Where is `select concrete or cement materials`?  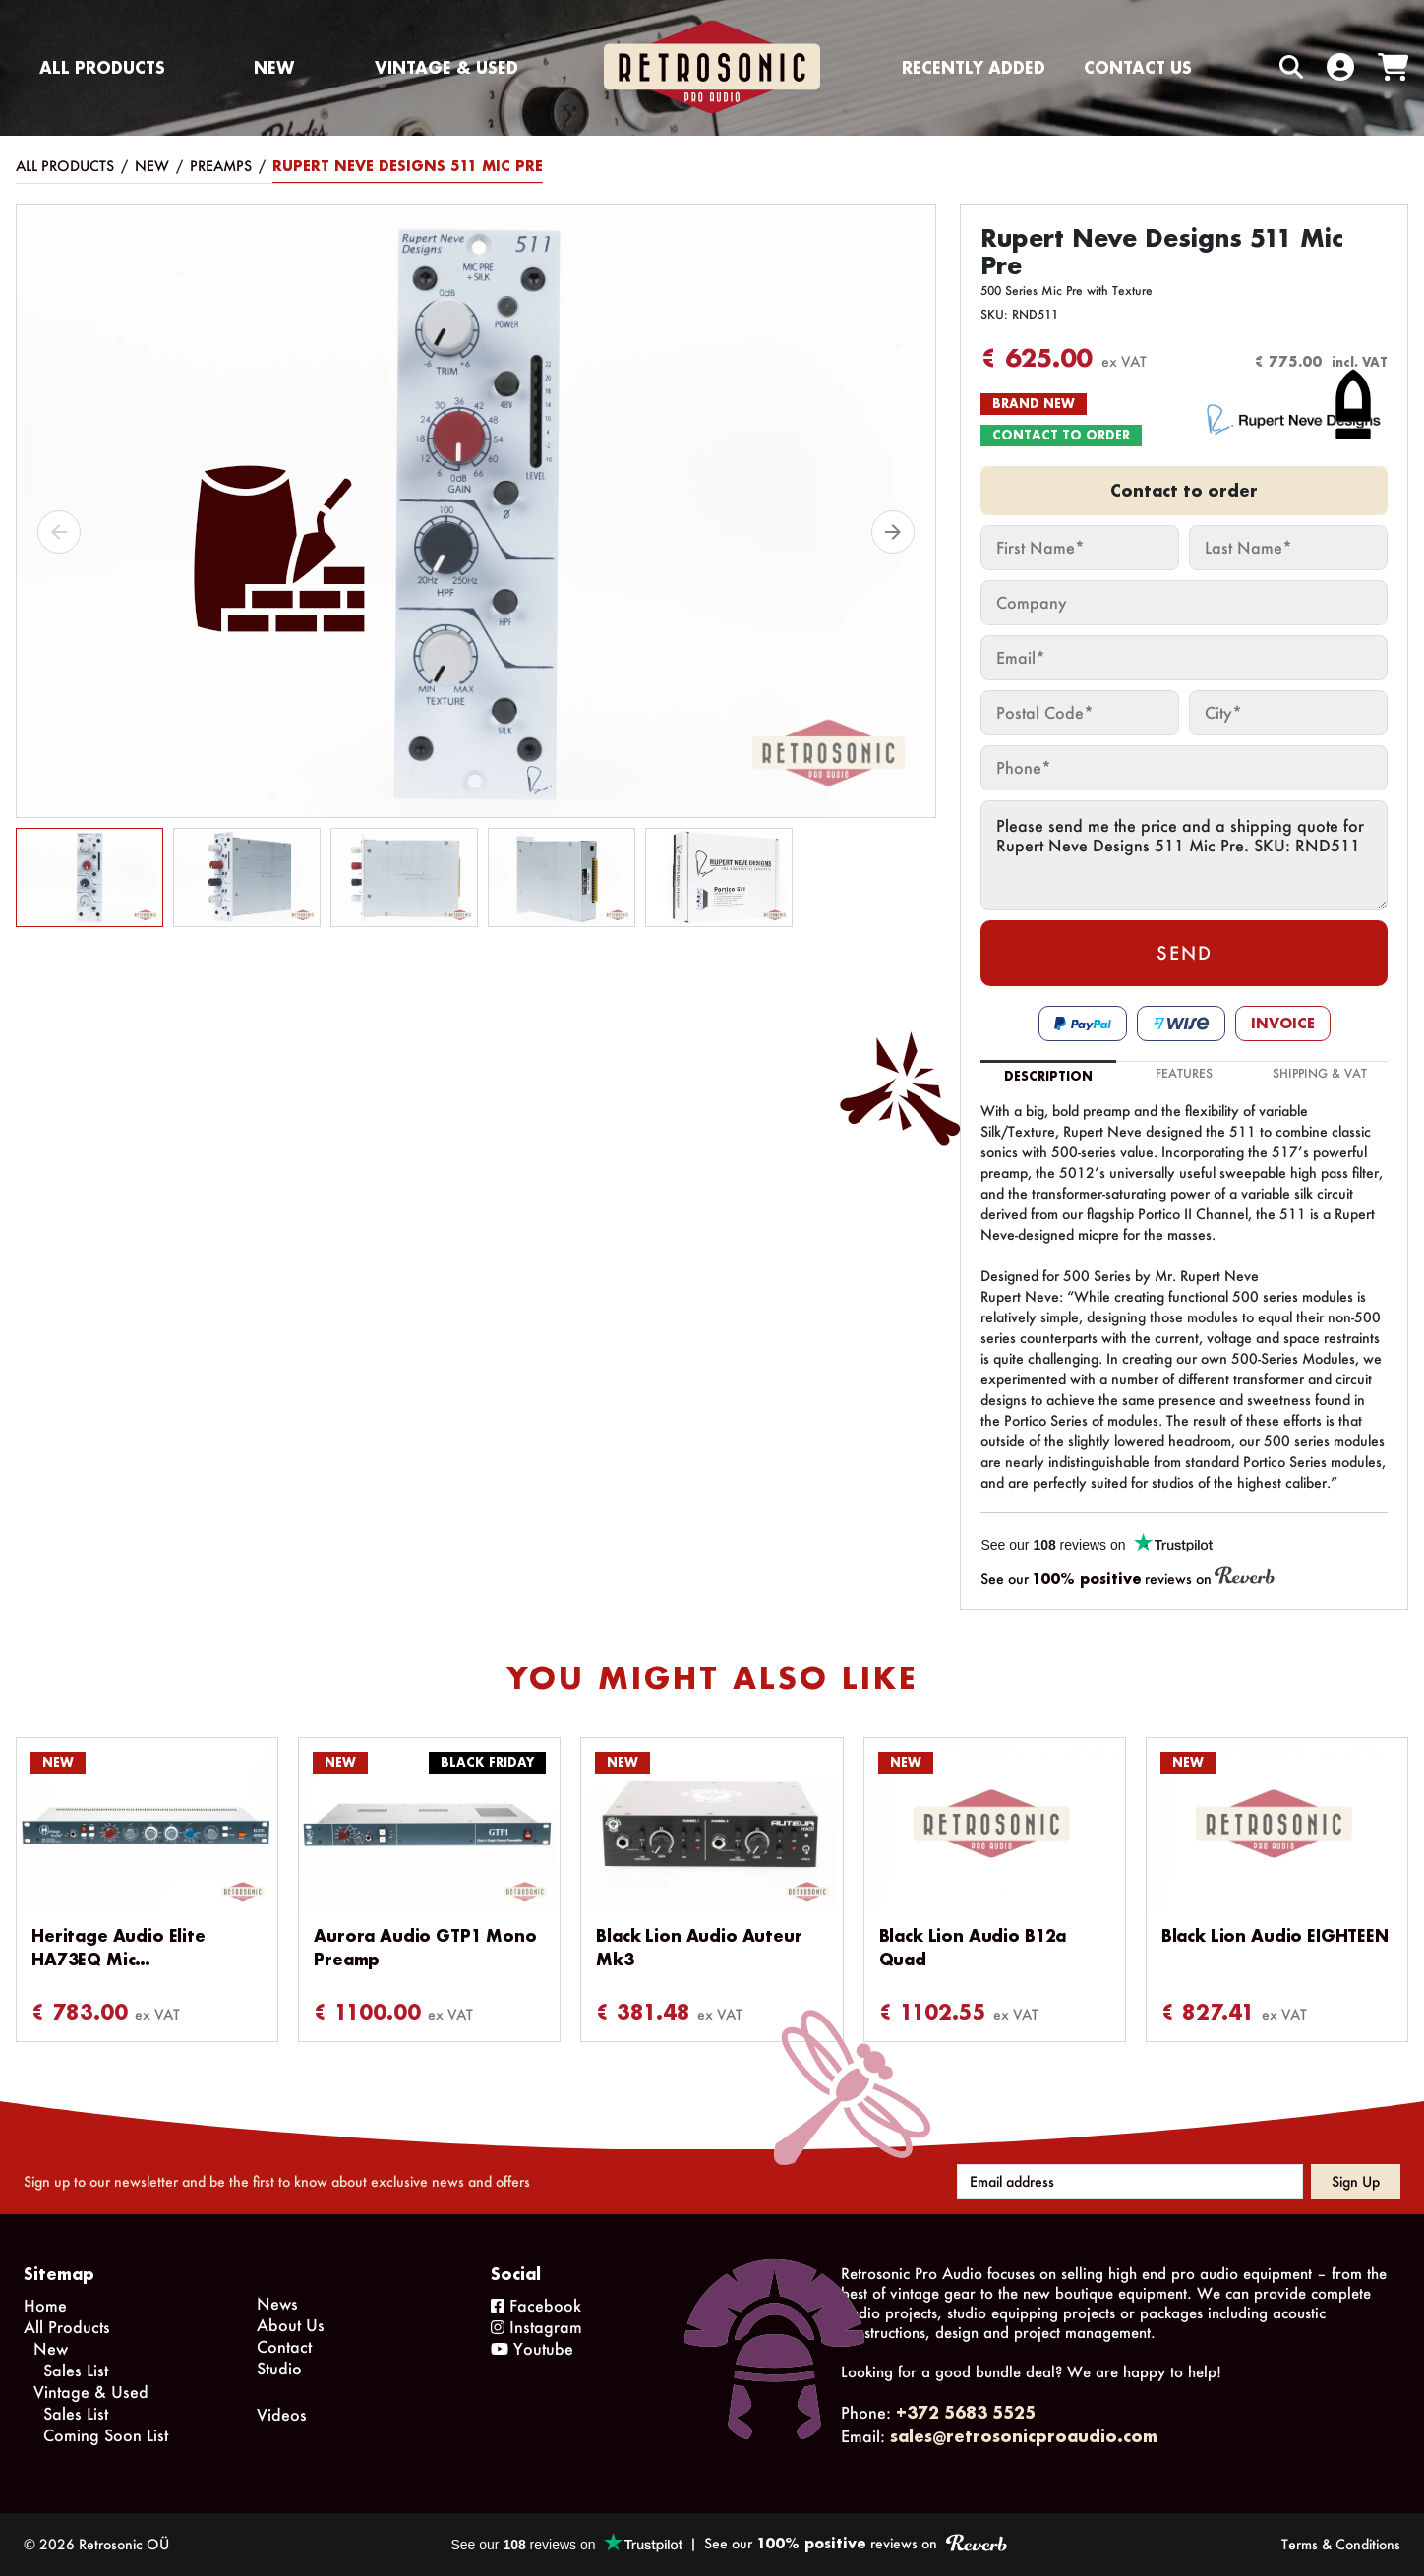
select concrete or cement materials is located at coordinates (278, 546).